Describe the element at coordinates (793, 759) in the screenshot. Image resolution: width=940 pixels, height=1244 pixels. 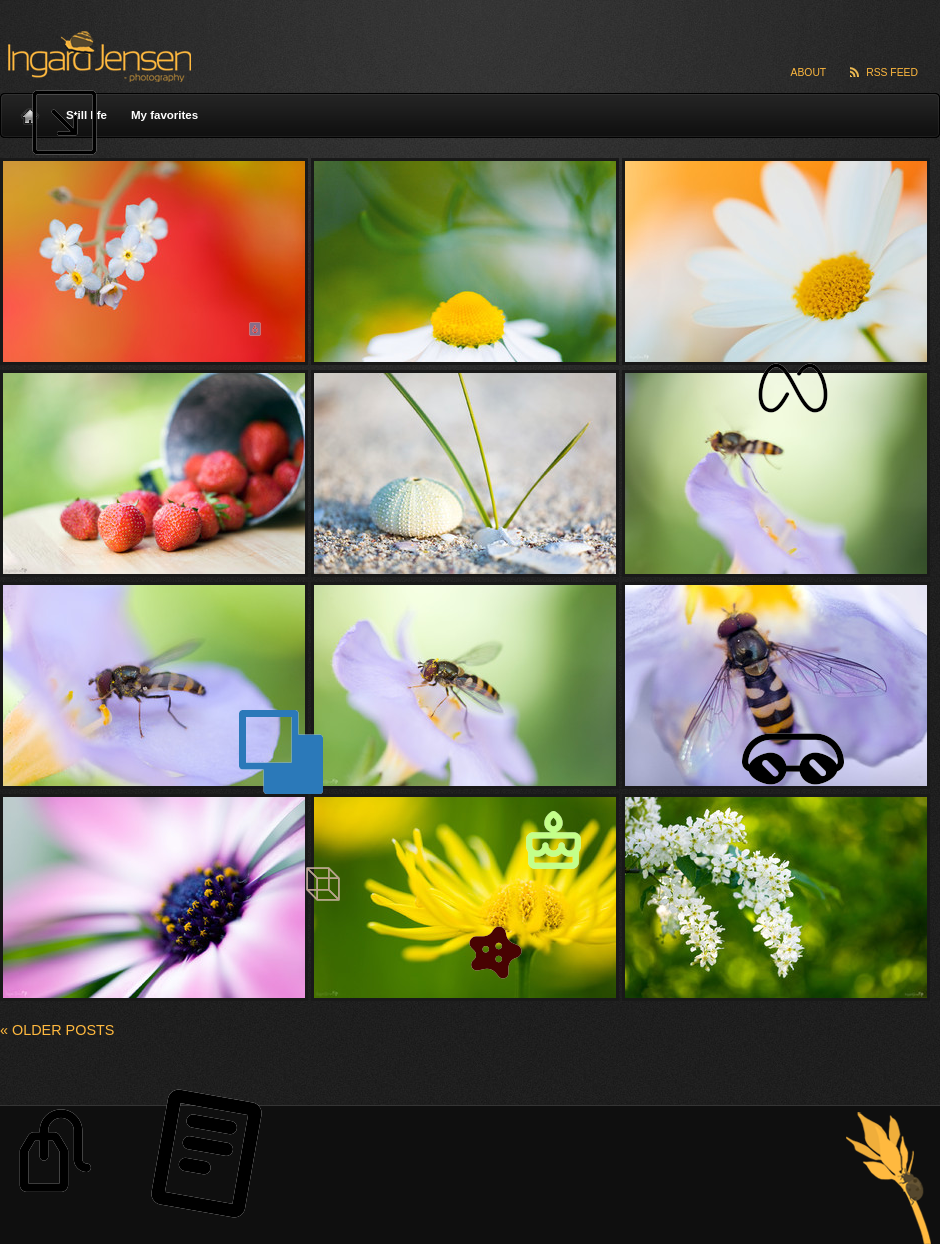
I see `access virtual reality or immersive mode` at that location.